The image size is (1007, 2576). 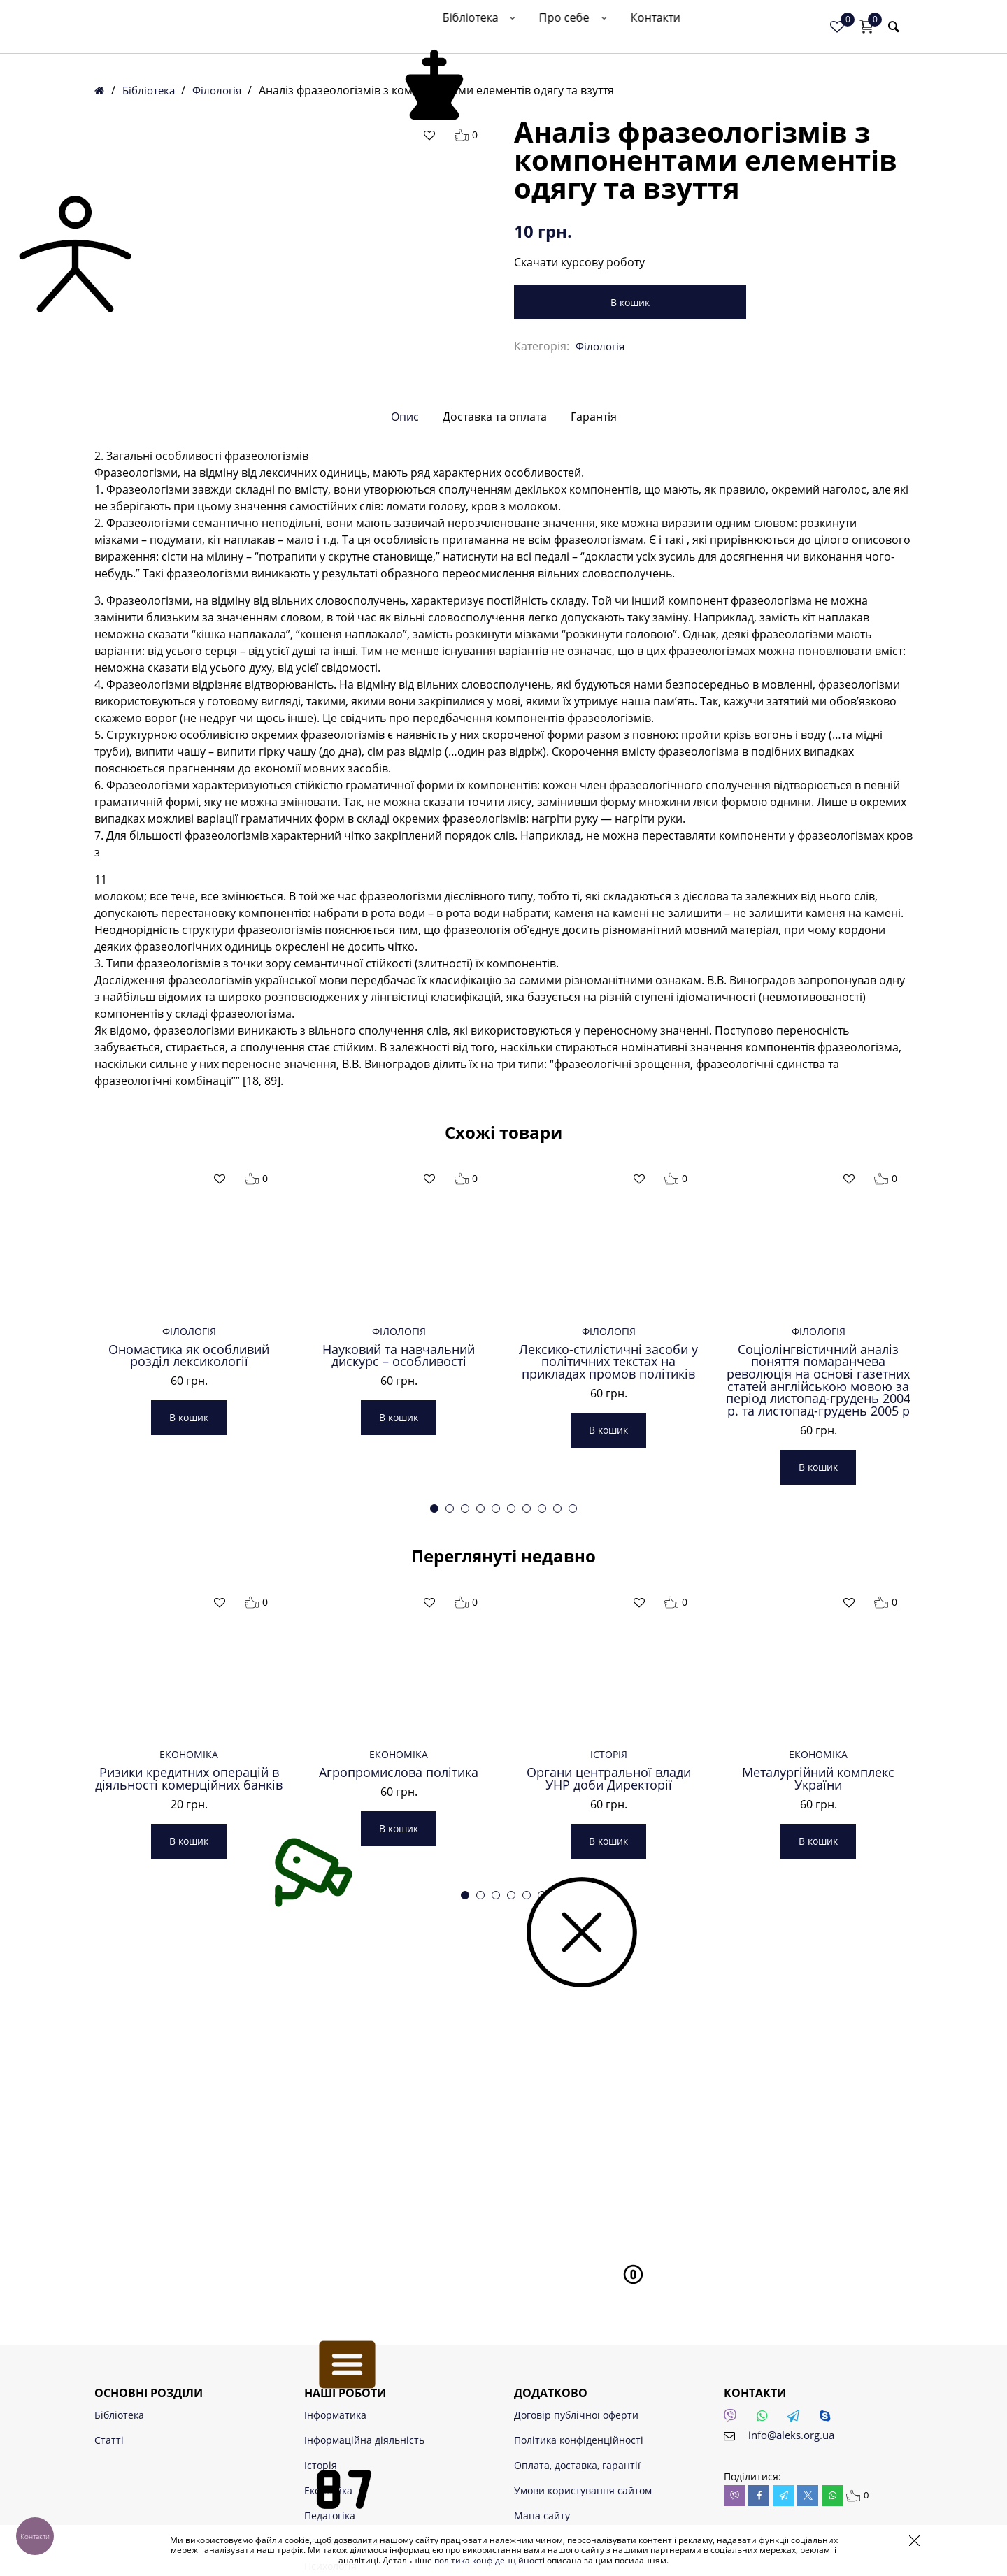 I want to click on access security camera feed, so click(x=315, y=1871).